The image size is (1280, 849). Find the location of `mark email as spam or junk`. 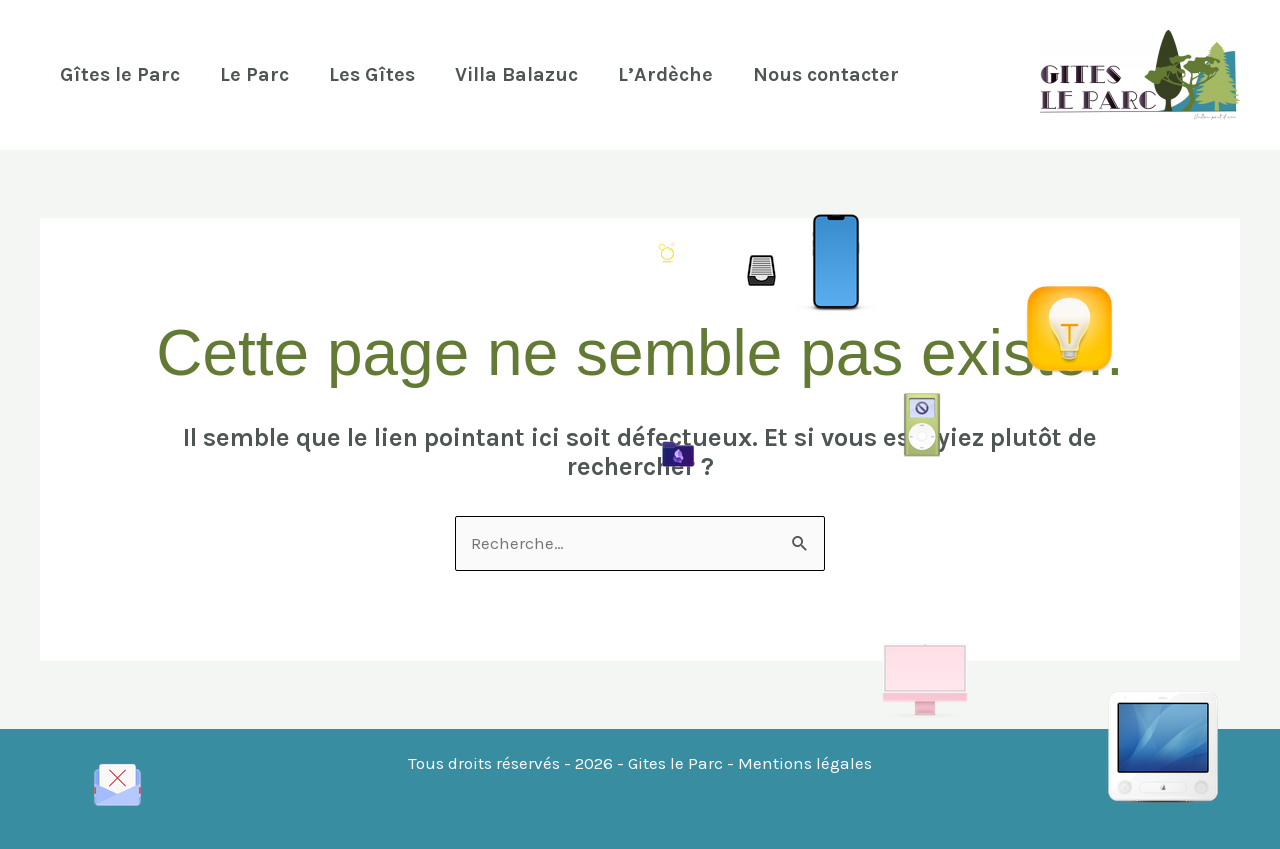

mark email as spam or junk is located at coordinates (117, 787).